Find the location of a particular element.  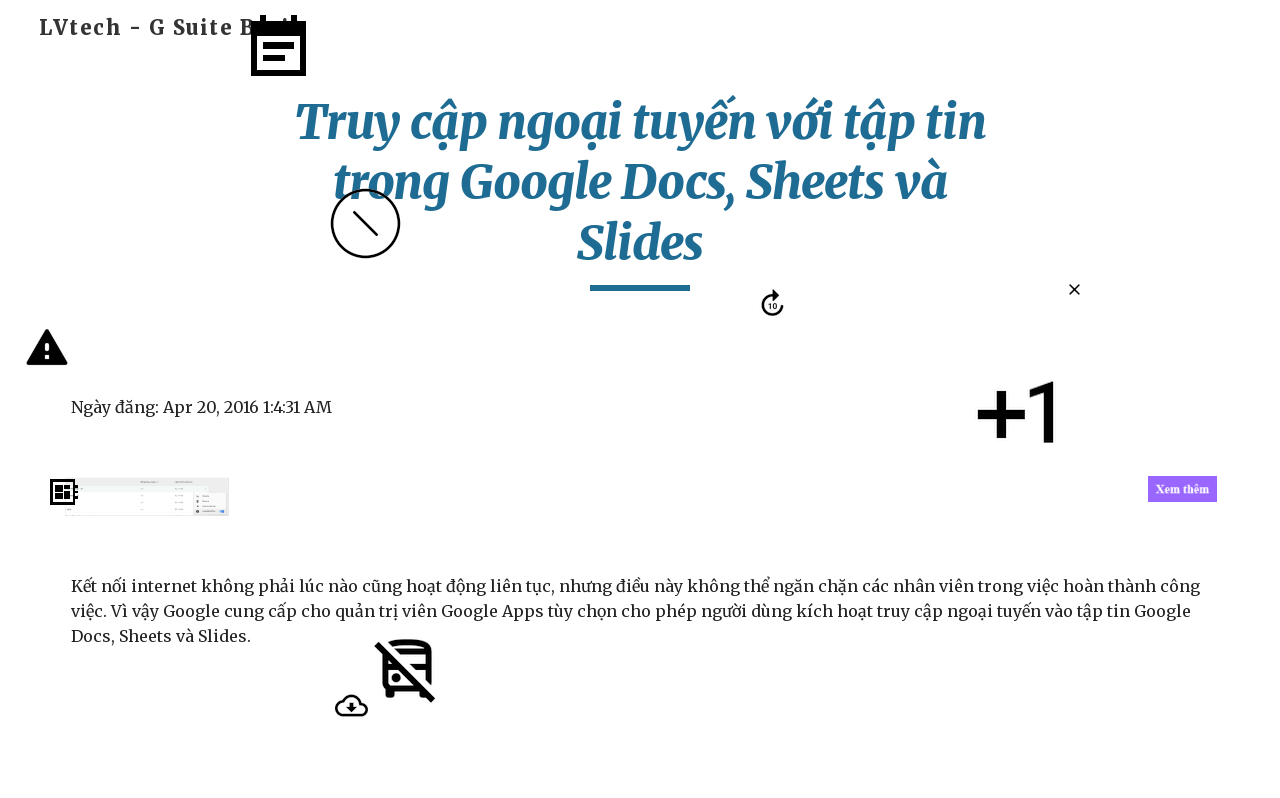

close the current window or dialog is located at coordinates (1074, 289).